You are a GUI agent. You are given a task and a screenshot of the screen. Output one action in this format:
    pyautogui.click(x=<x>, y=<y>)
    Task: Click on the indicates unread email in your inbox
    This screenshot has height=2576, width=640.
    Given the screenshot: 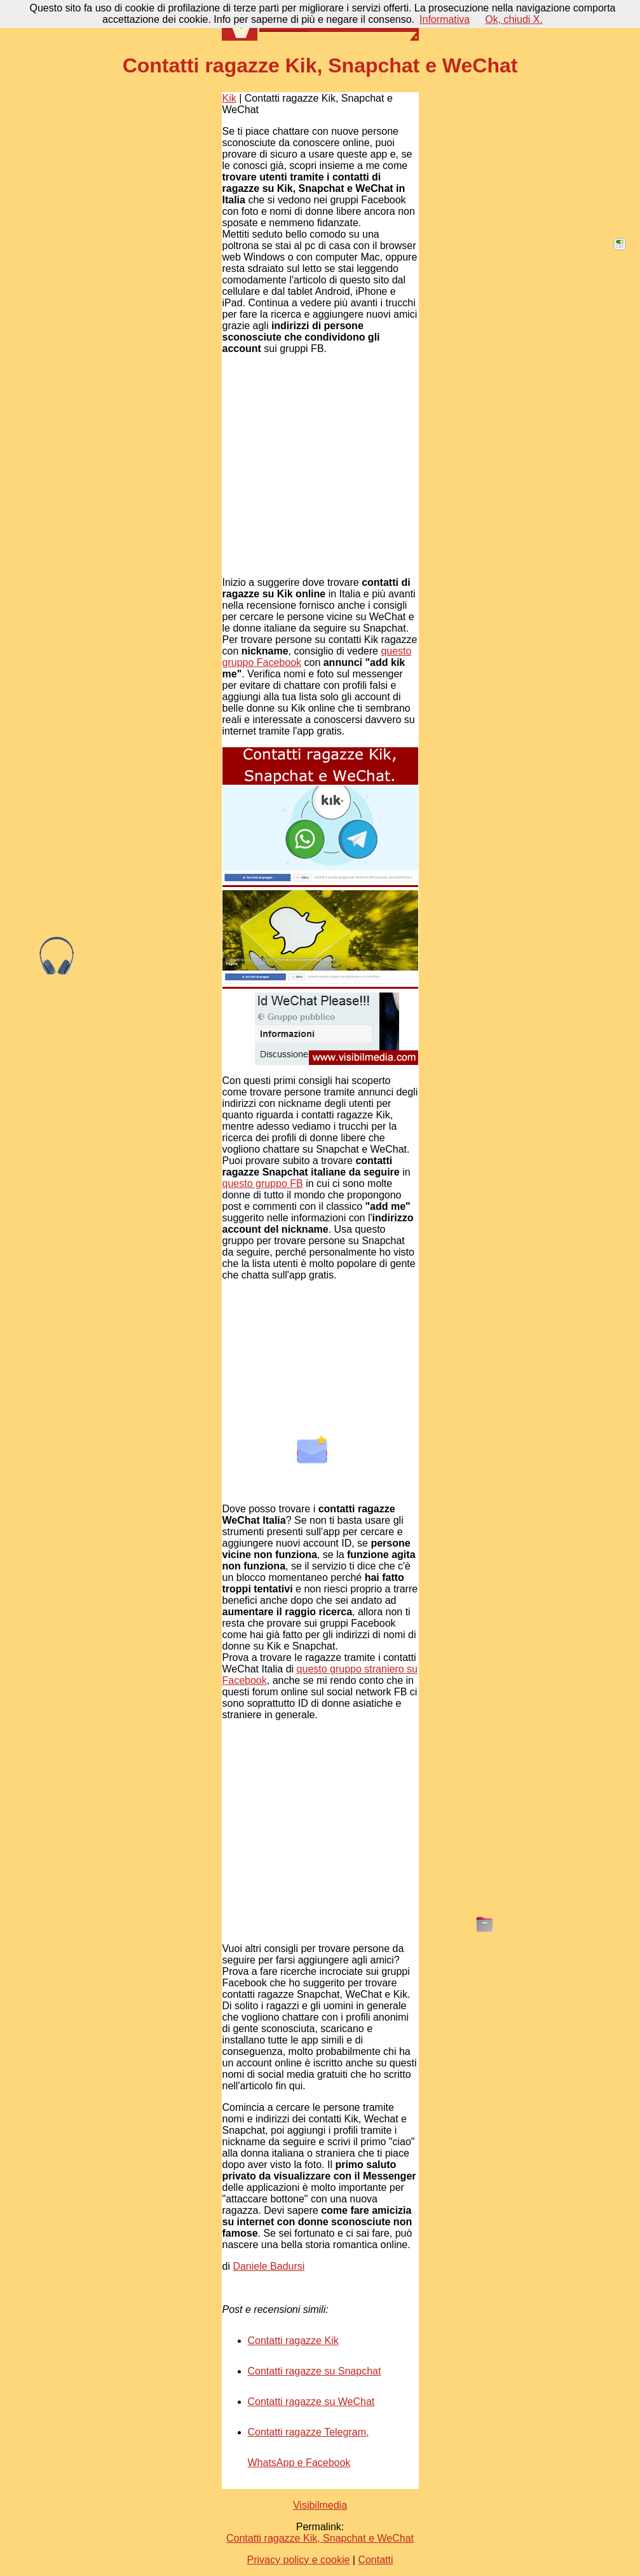 What is the action you would take?
    pyautogui.click(x=312, y=1451)
    